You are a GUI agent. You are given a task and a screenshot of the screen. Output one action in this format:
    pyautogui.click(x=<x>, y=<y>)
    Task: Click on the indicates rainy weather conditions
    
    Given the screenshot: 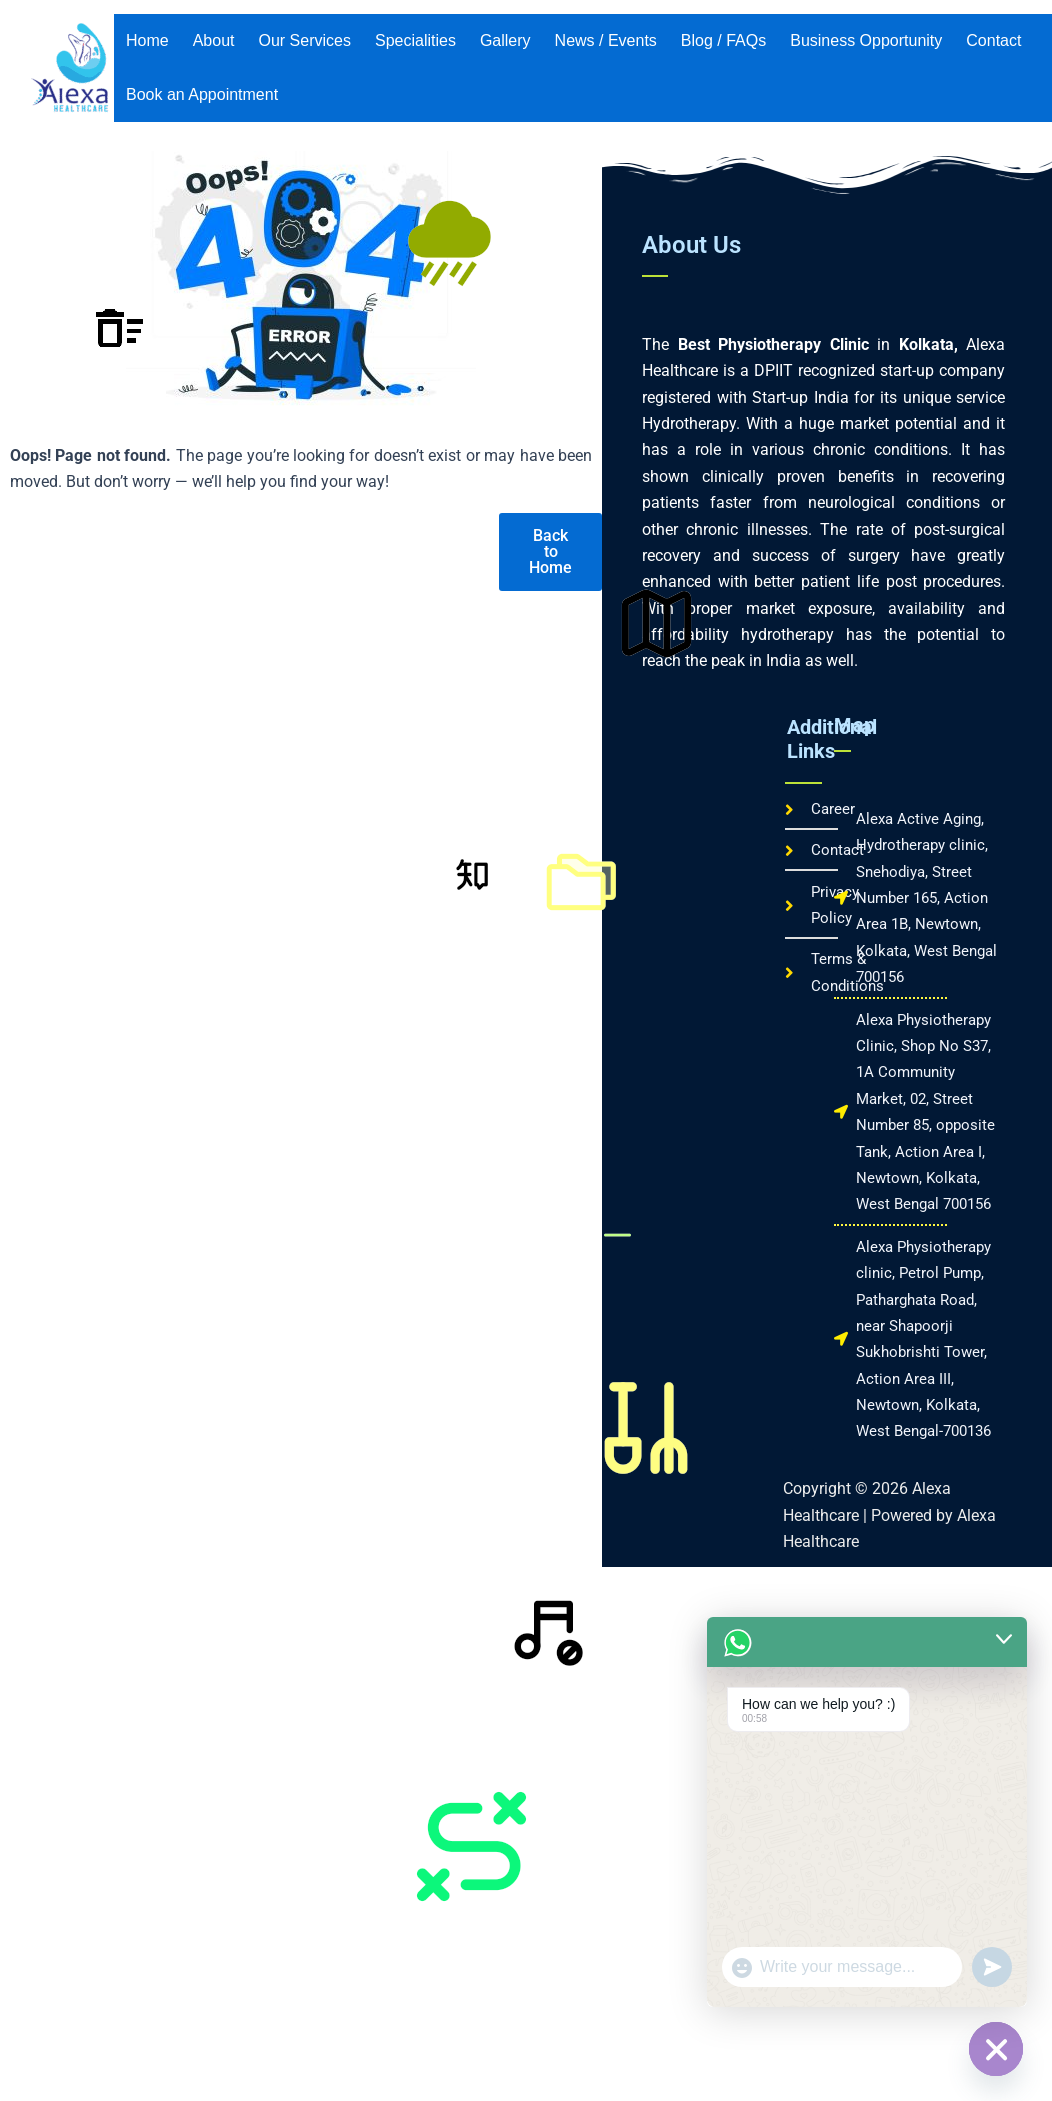 What is the action you would take?
    pyautogui.click(x=449, y=243)
    